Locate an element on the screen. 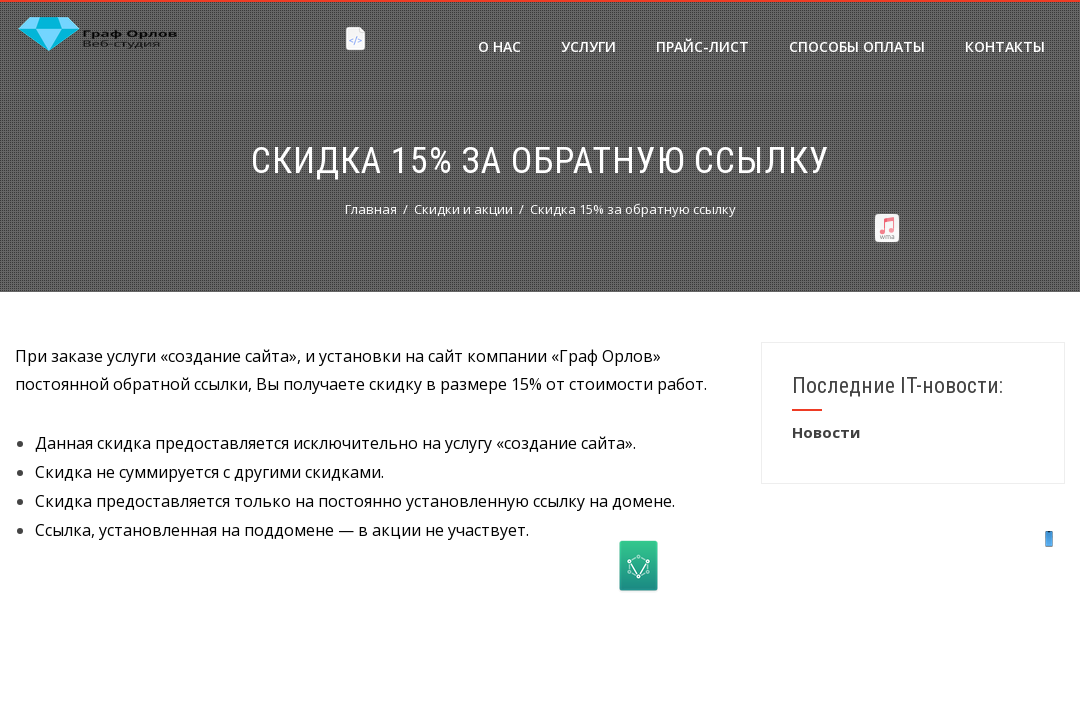 Image resolution: width=1080 pixels, height=720 pixels. vector graphics template file is located at coordinates (638, 566).